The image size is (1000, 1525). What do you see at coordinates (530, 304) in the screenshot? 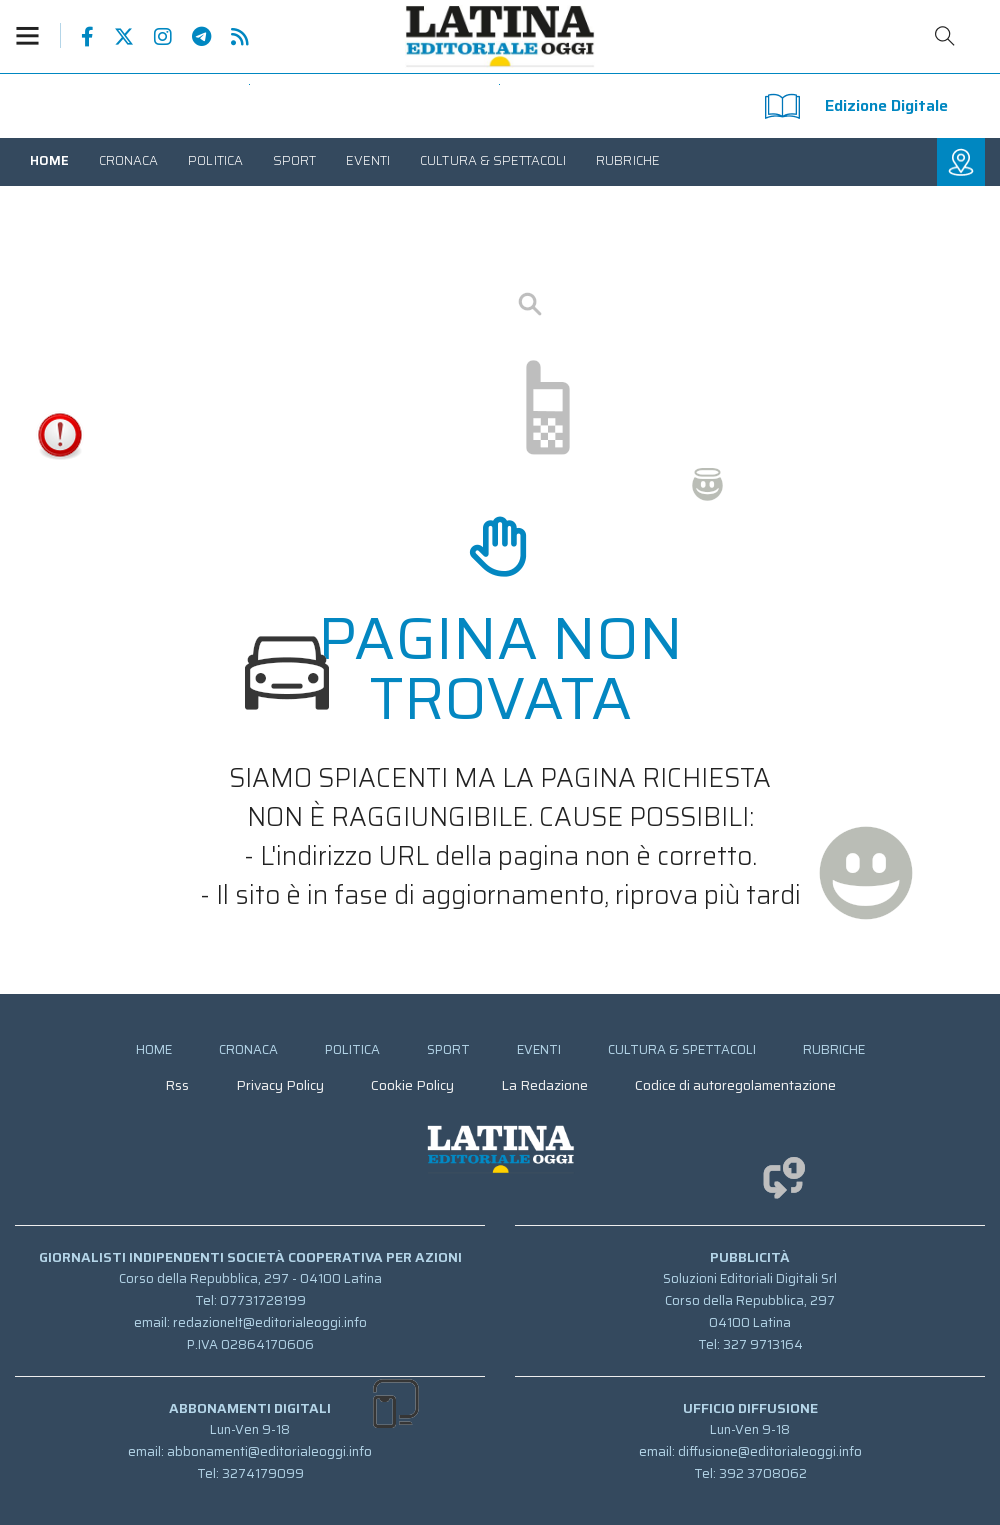
I see `search for content or items` at bounding box center [530, 304].